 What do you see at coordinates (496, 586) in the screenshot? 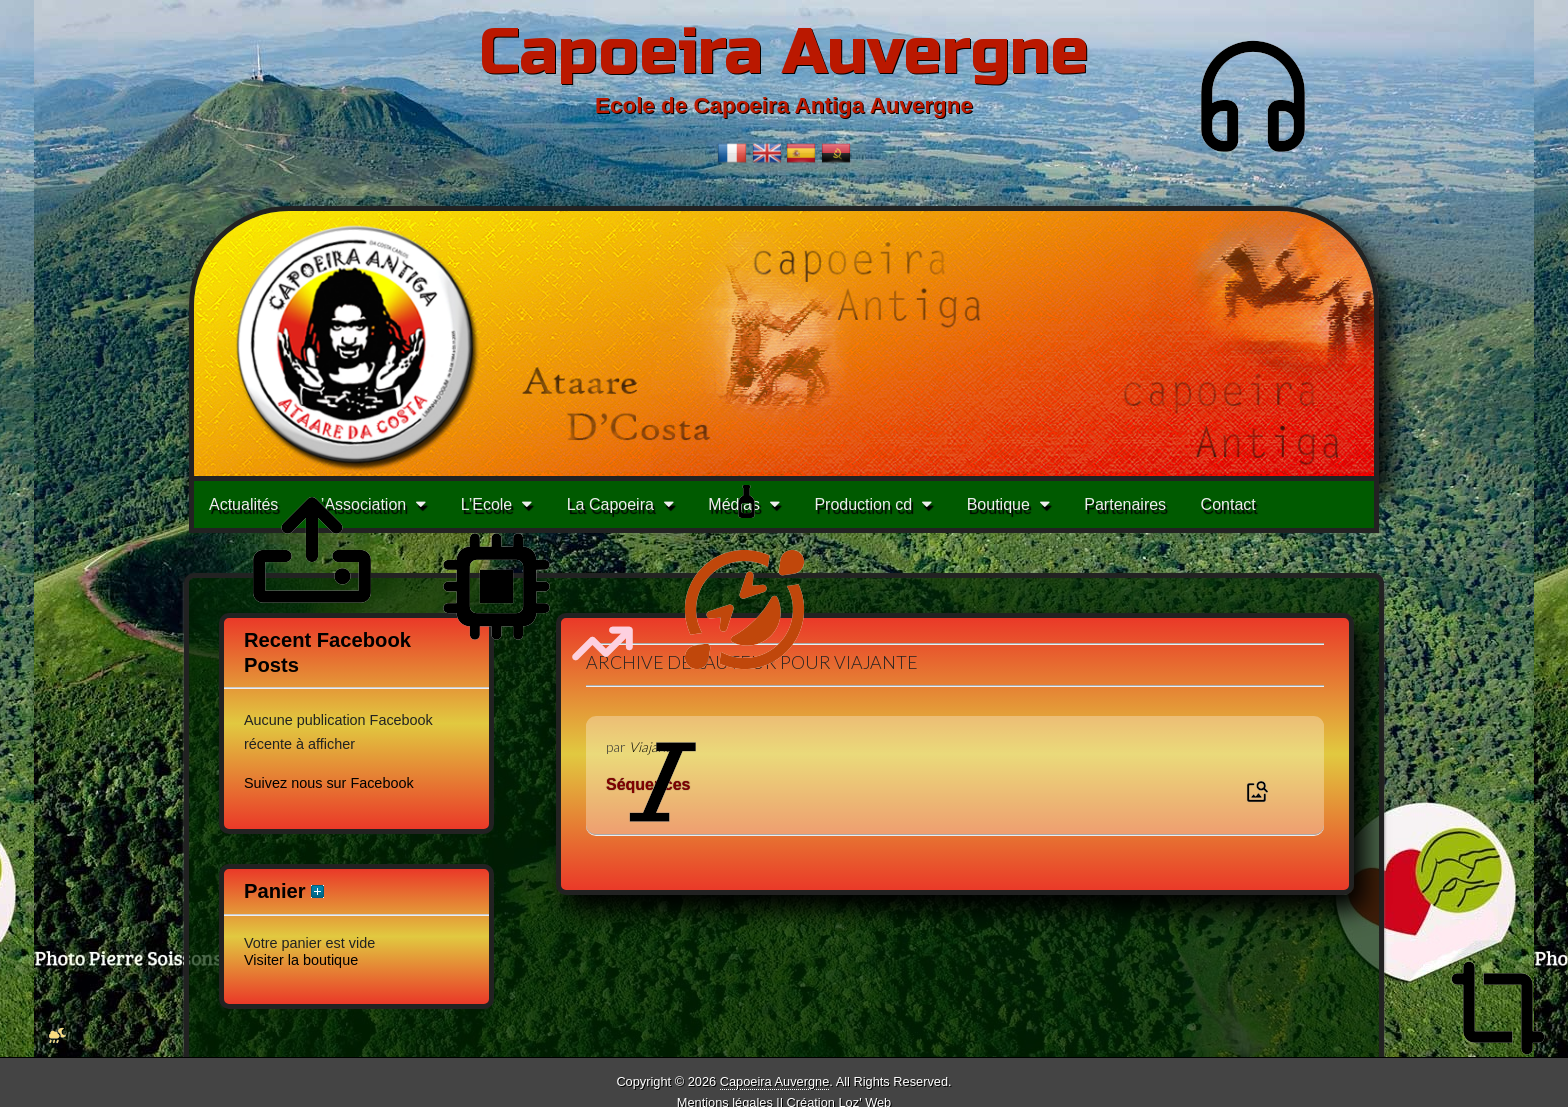
I see `view hardware or processor information` at bounding box center [496, 586].